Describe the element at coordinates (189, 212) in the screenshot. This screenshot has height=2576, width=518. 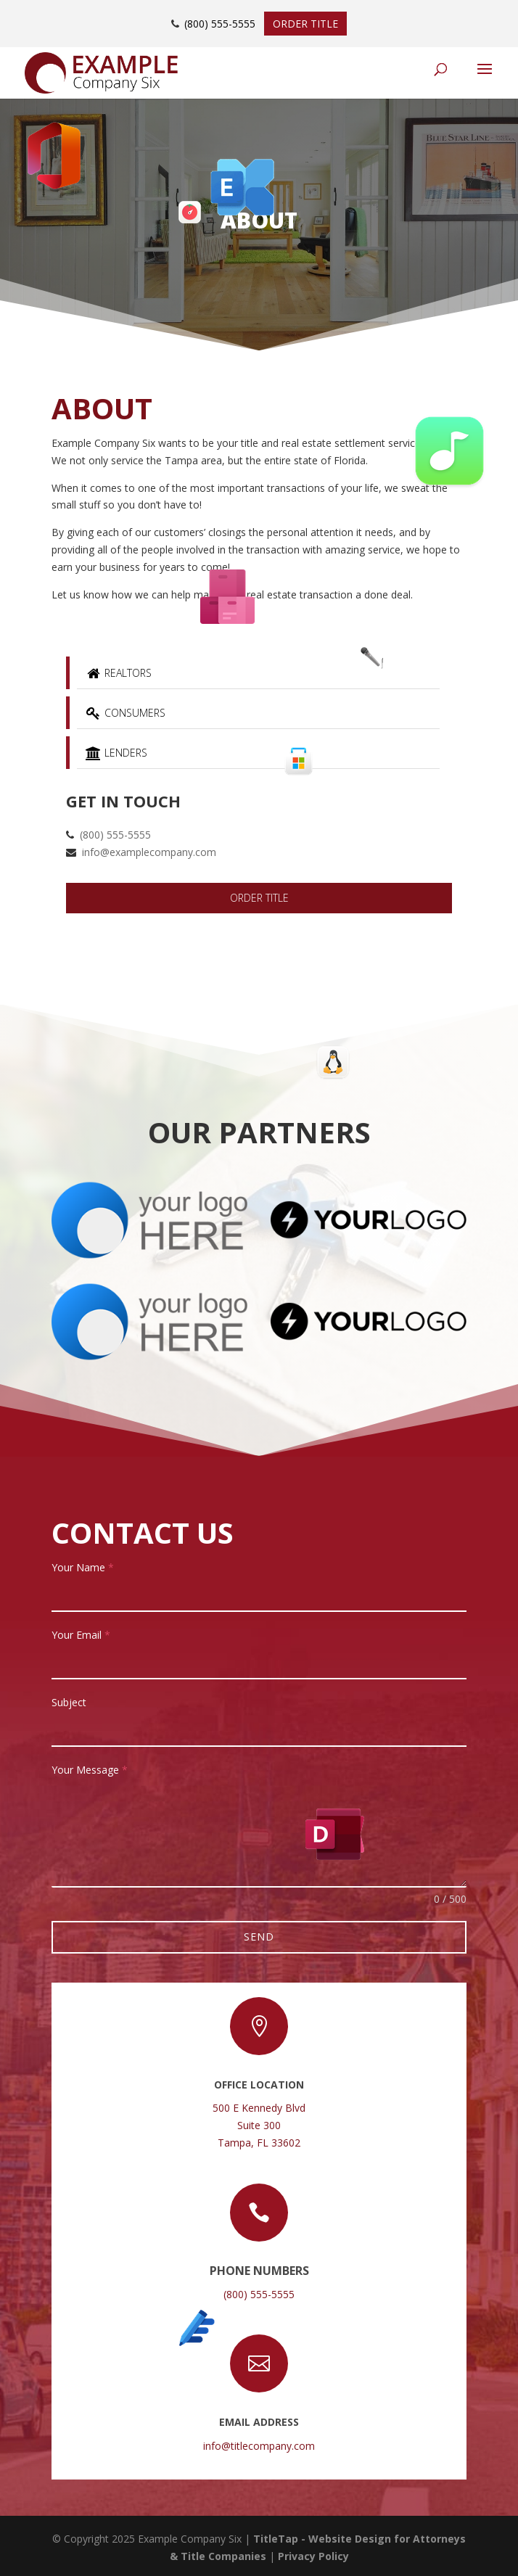
I see `open solanum pomodoro timer app` at that location.